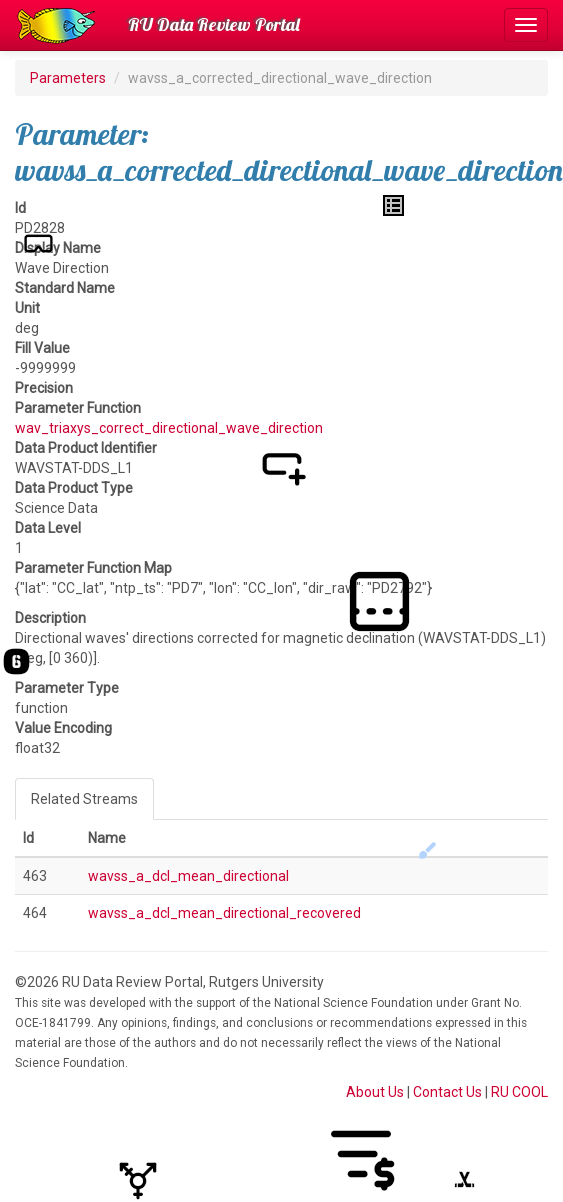 The height and width of the screenshot is (1202, 563). Describe the element at coordinates (138, 1181) in the screenshot. I see `indicates transgender identity option` at that location.